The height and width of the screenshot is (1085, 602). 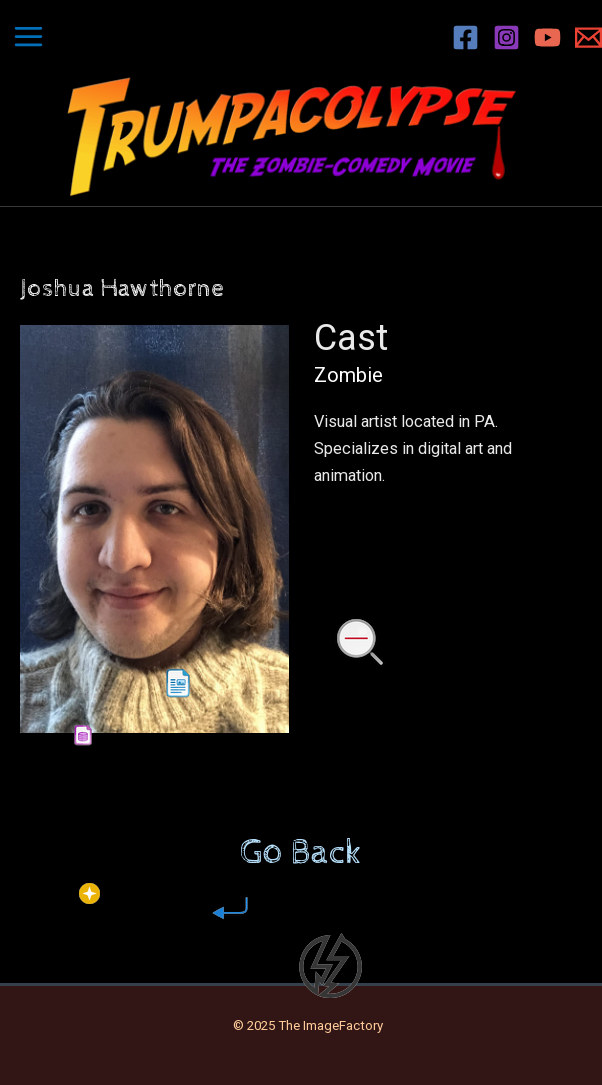 I want to click on mark a bluetooth device as trusted, so click(x=89, y=893).